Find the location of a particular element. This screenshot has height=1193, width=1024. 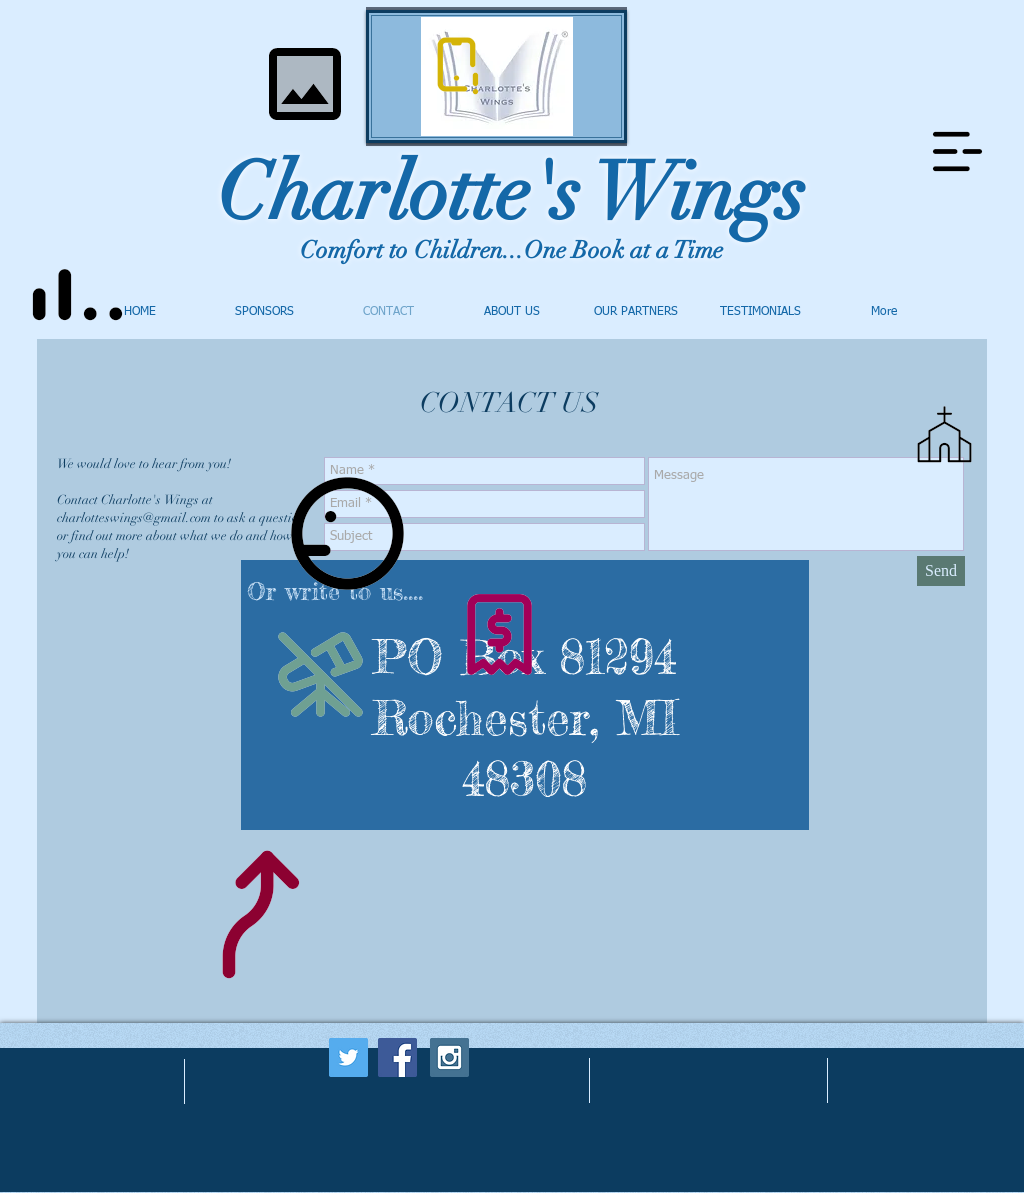

view photos or images is located at coordinates (305, 84).